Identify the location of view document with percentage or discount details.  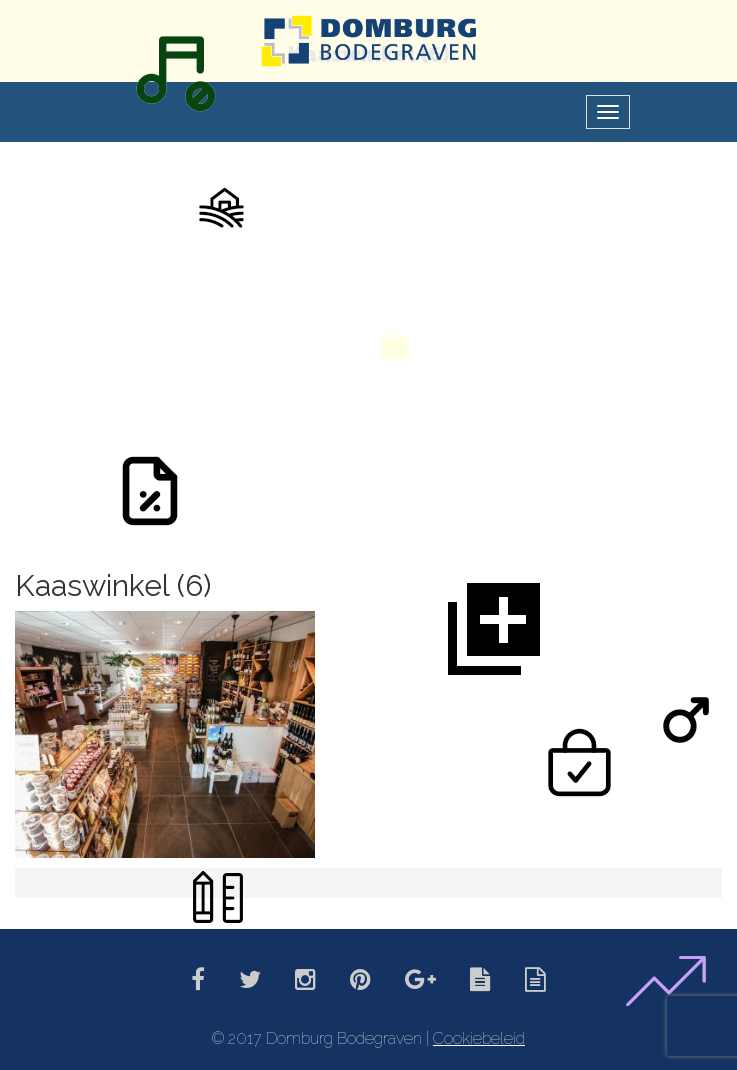
(150, 491).